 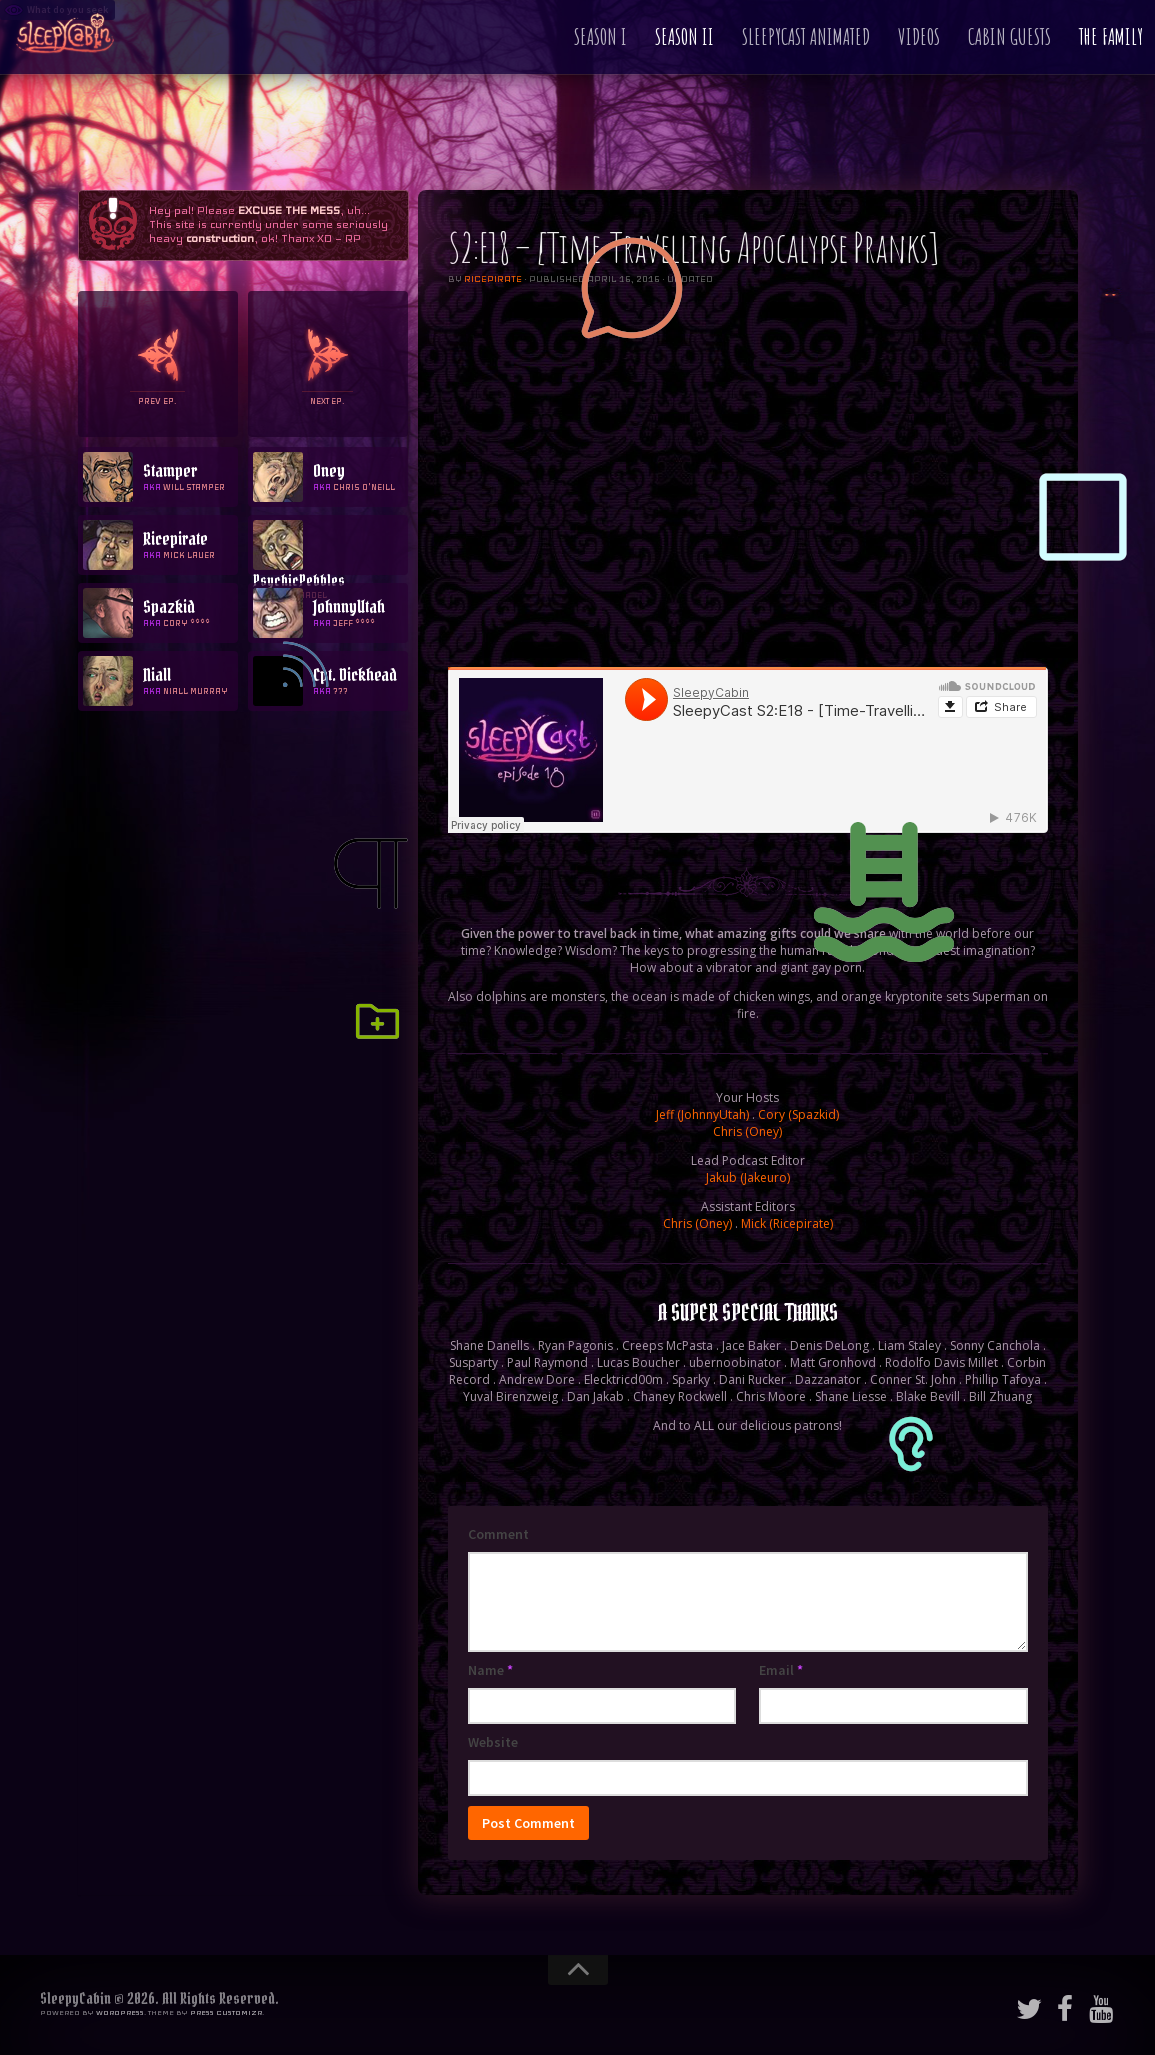 What do you see at coordinates (1083, 517) in the screenshot?
I see `stop or halt media playback` at bounding box center [1083, 517].